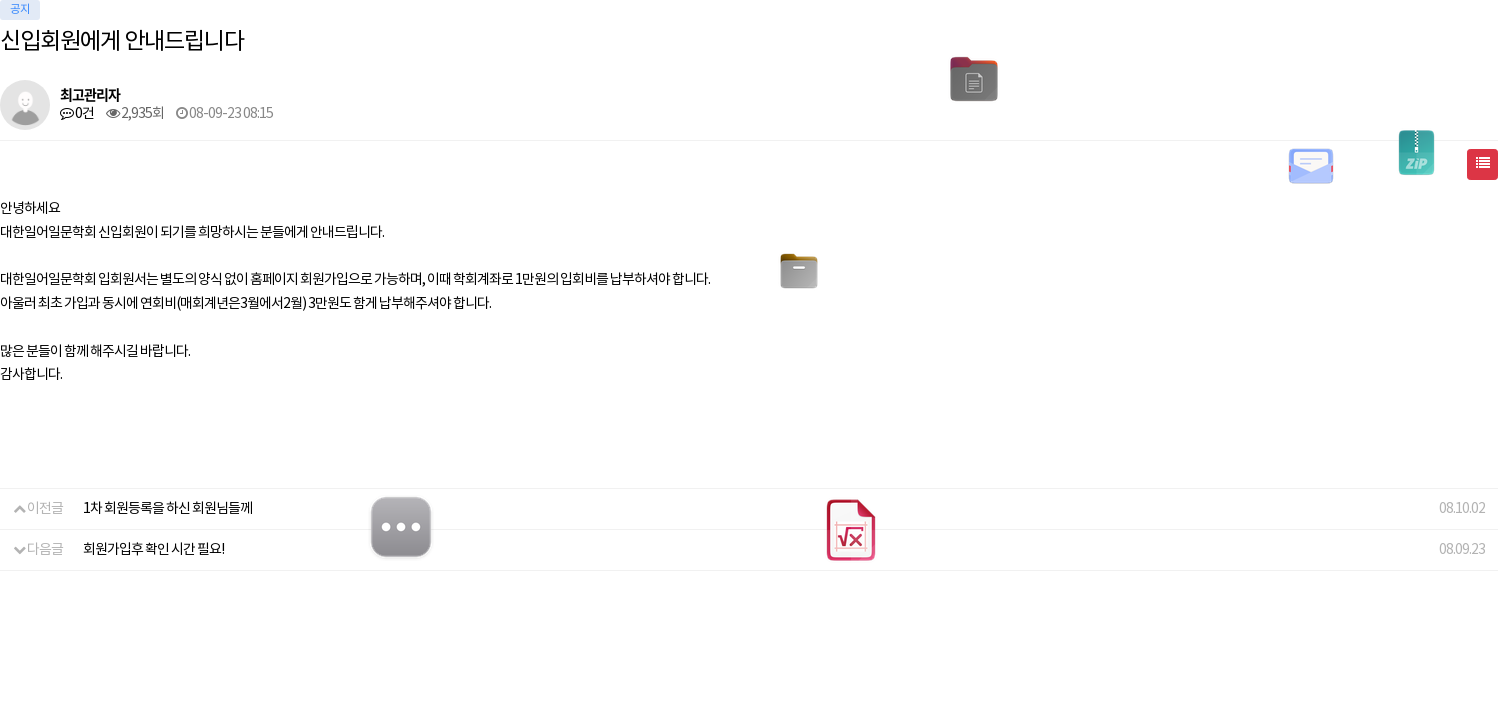 Image resolution: width=1498 pixels, height=720 pixels. What do you see at coordinates (851, 530) in the screenshot?
I see `open an opendocument formula template file` at bounding box center [851, 530].